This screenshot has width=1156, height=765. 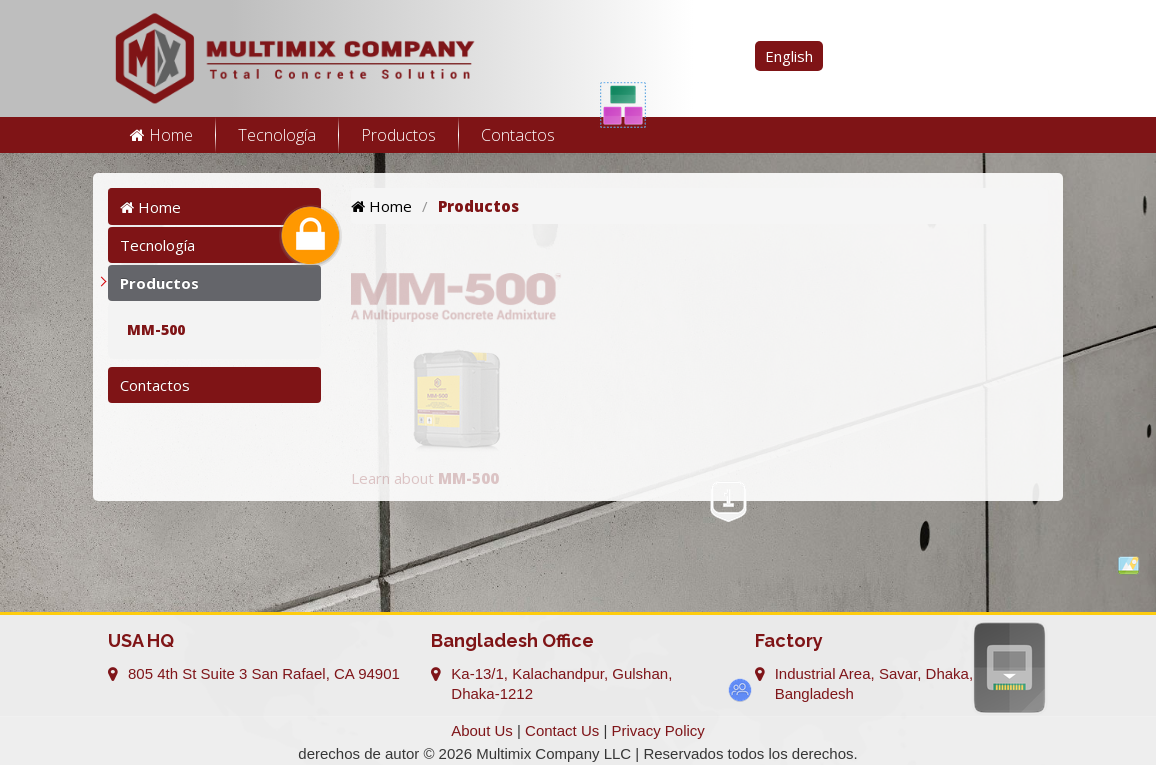 I want to click on select all items in the current view, so click(x=623, y=105).